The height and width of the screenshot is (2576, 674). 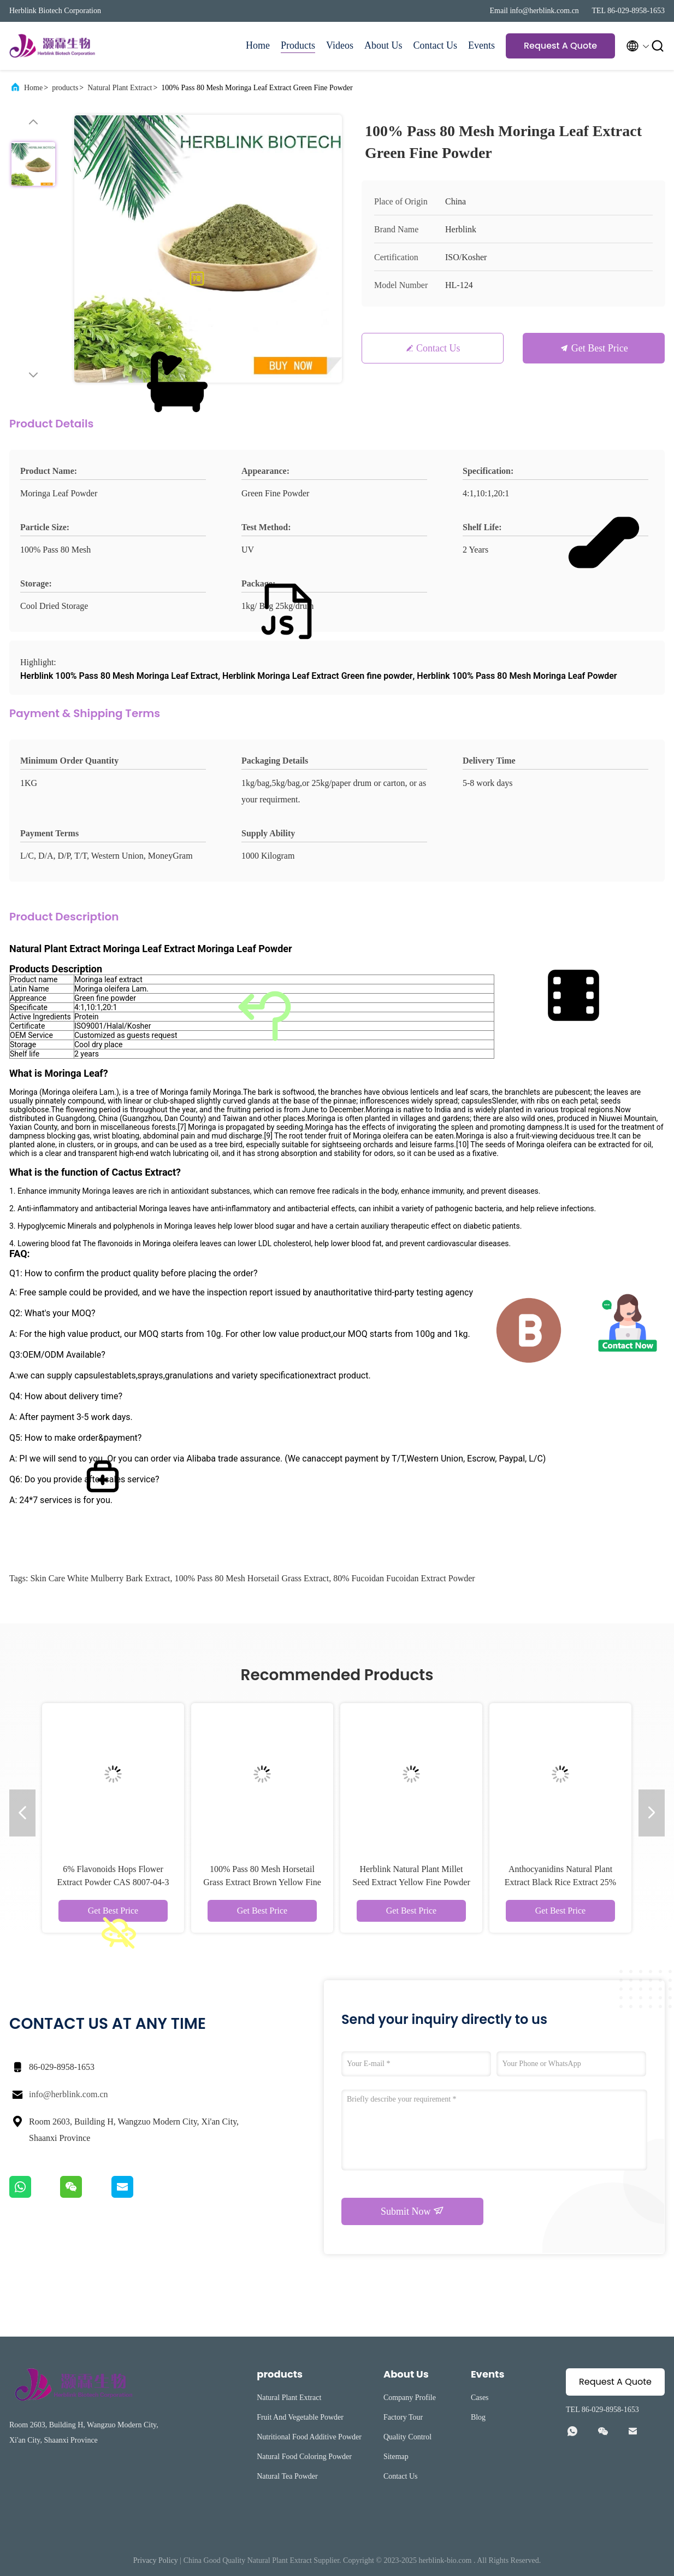 I want to click on javascript file indicator, so click(x=288, y=611).